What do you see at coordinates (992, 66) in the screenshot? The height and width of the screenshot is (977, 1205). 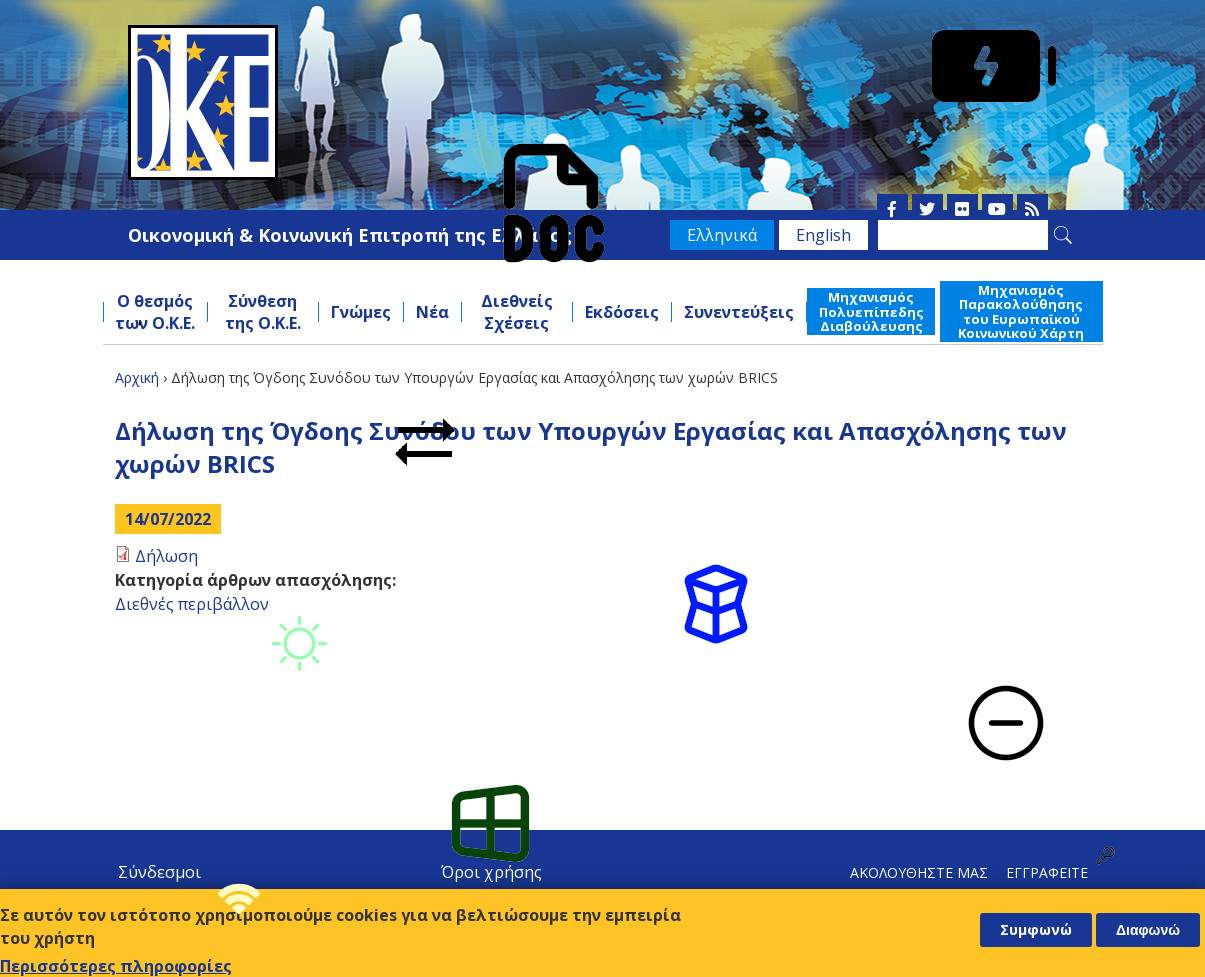 I see `indicates device is currently charging` at bounding box center [992, 66].